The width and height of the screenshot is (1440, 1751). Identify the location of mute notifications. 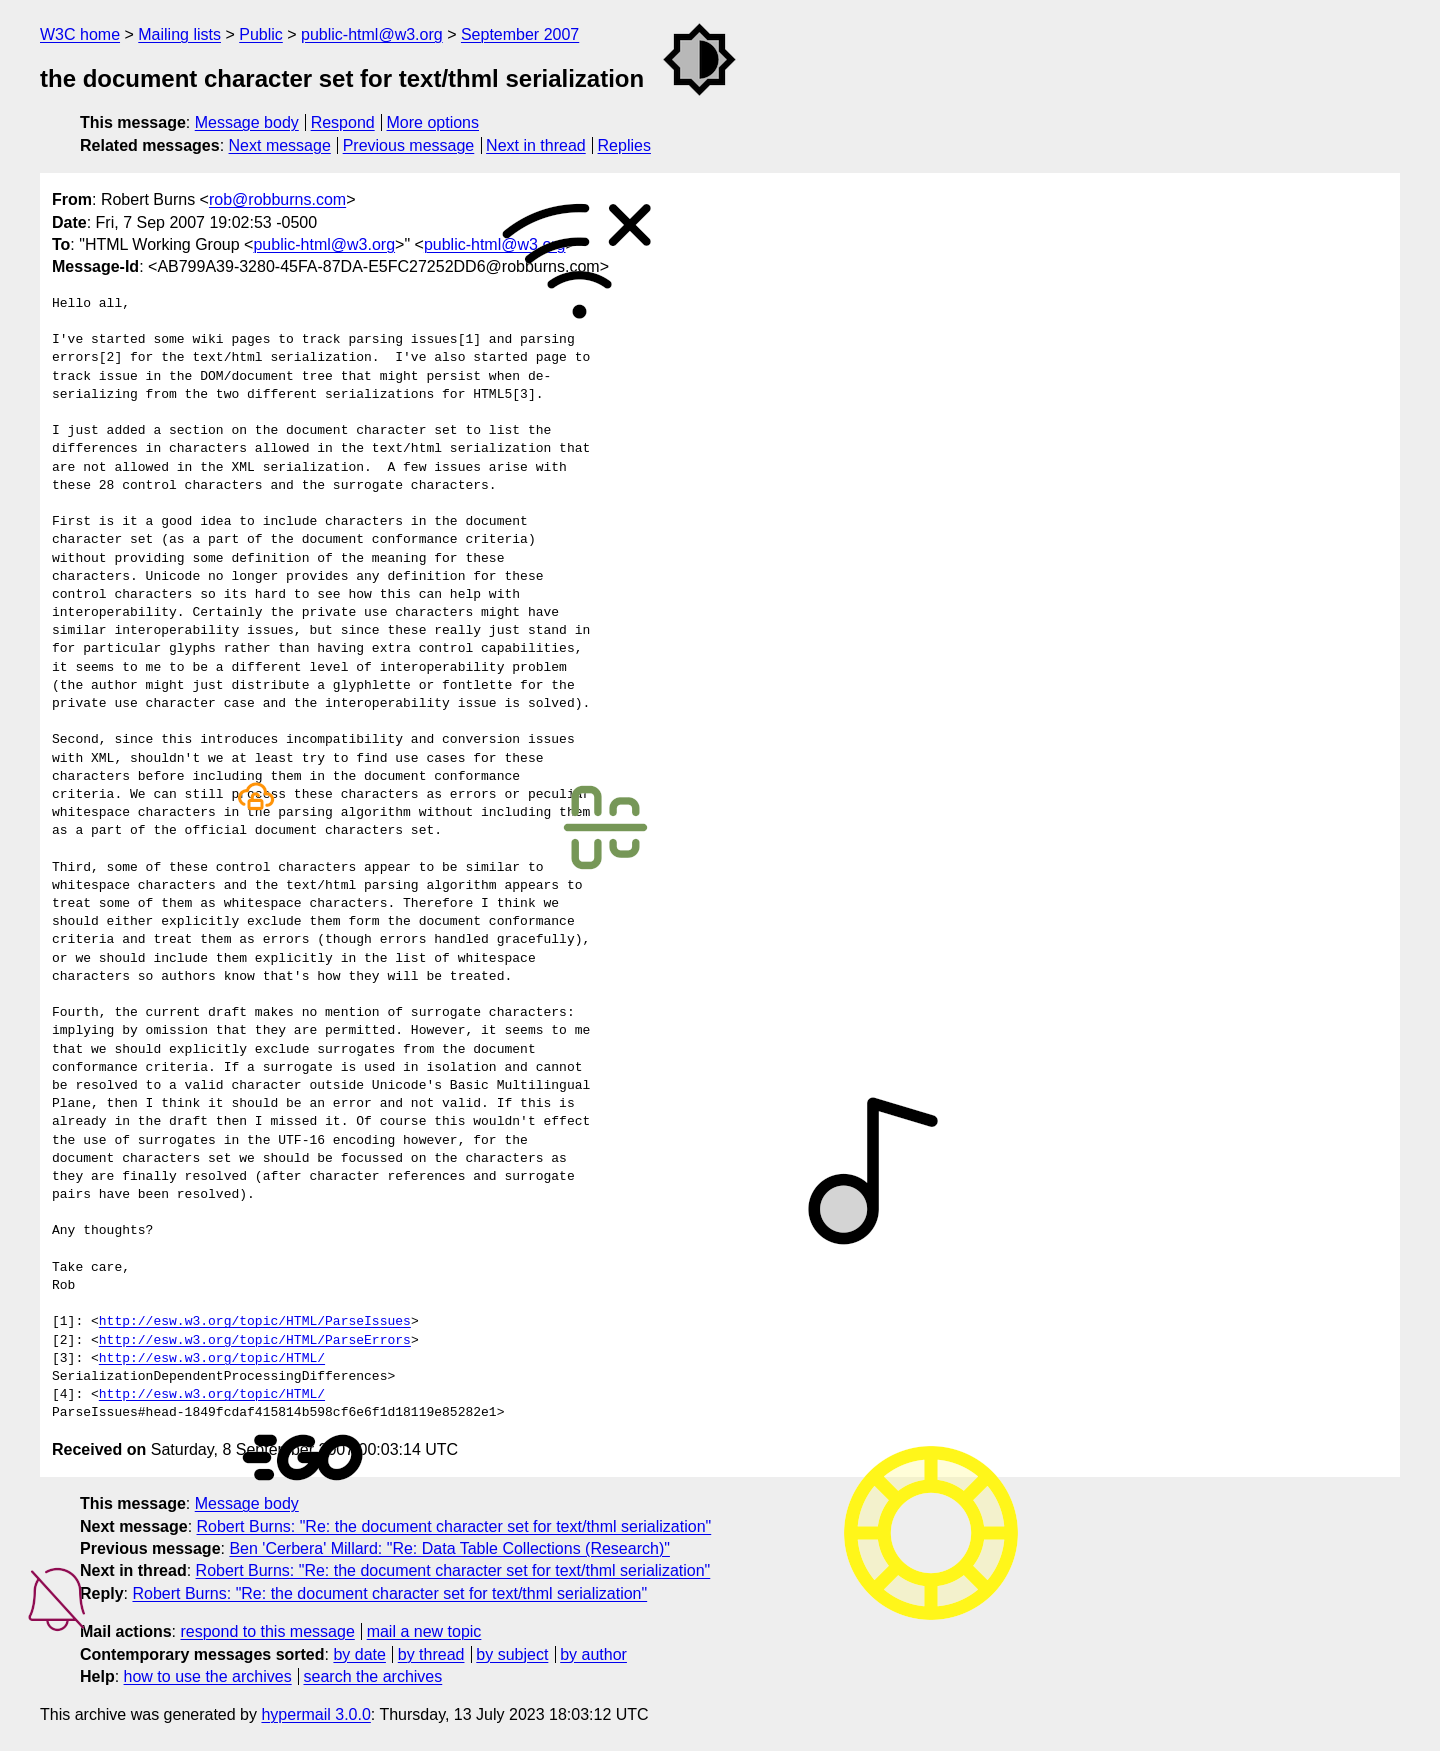
(57, 1599).